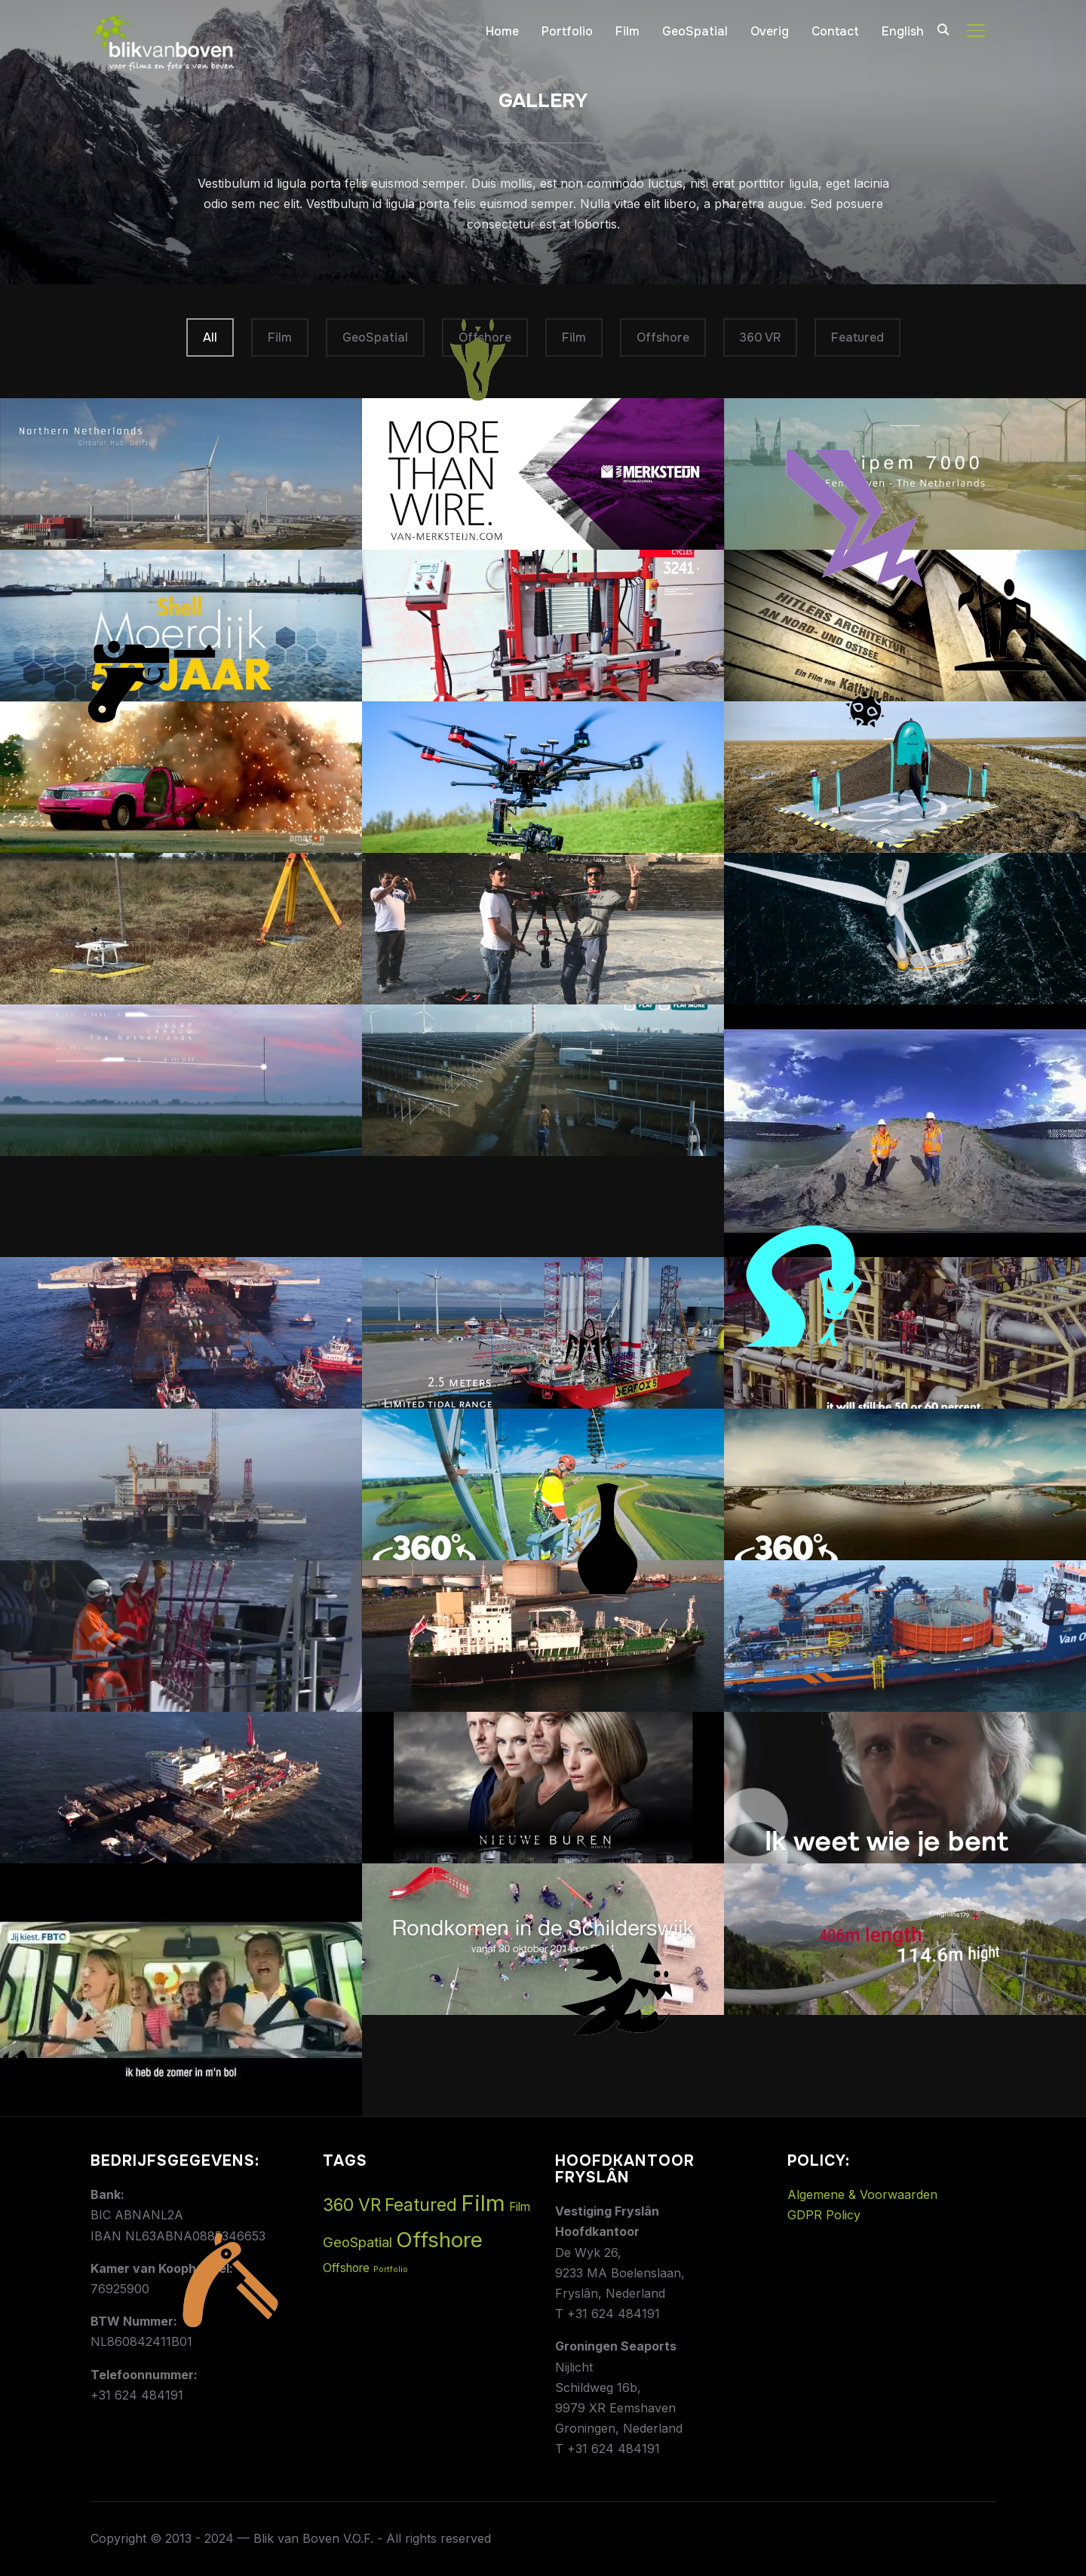 The width and height of the screenshot is (1086, 2576). I want to click on represents a hazard or damage-dealing obstacle in gameplay, so click(865, 709).